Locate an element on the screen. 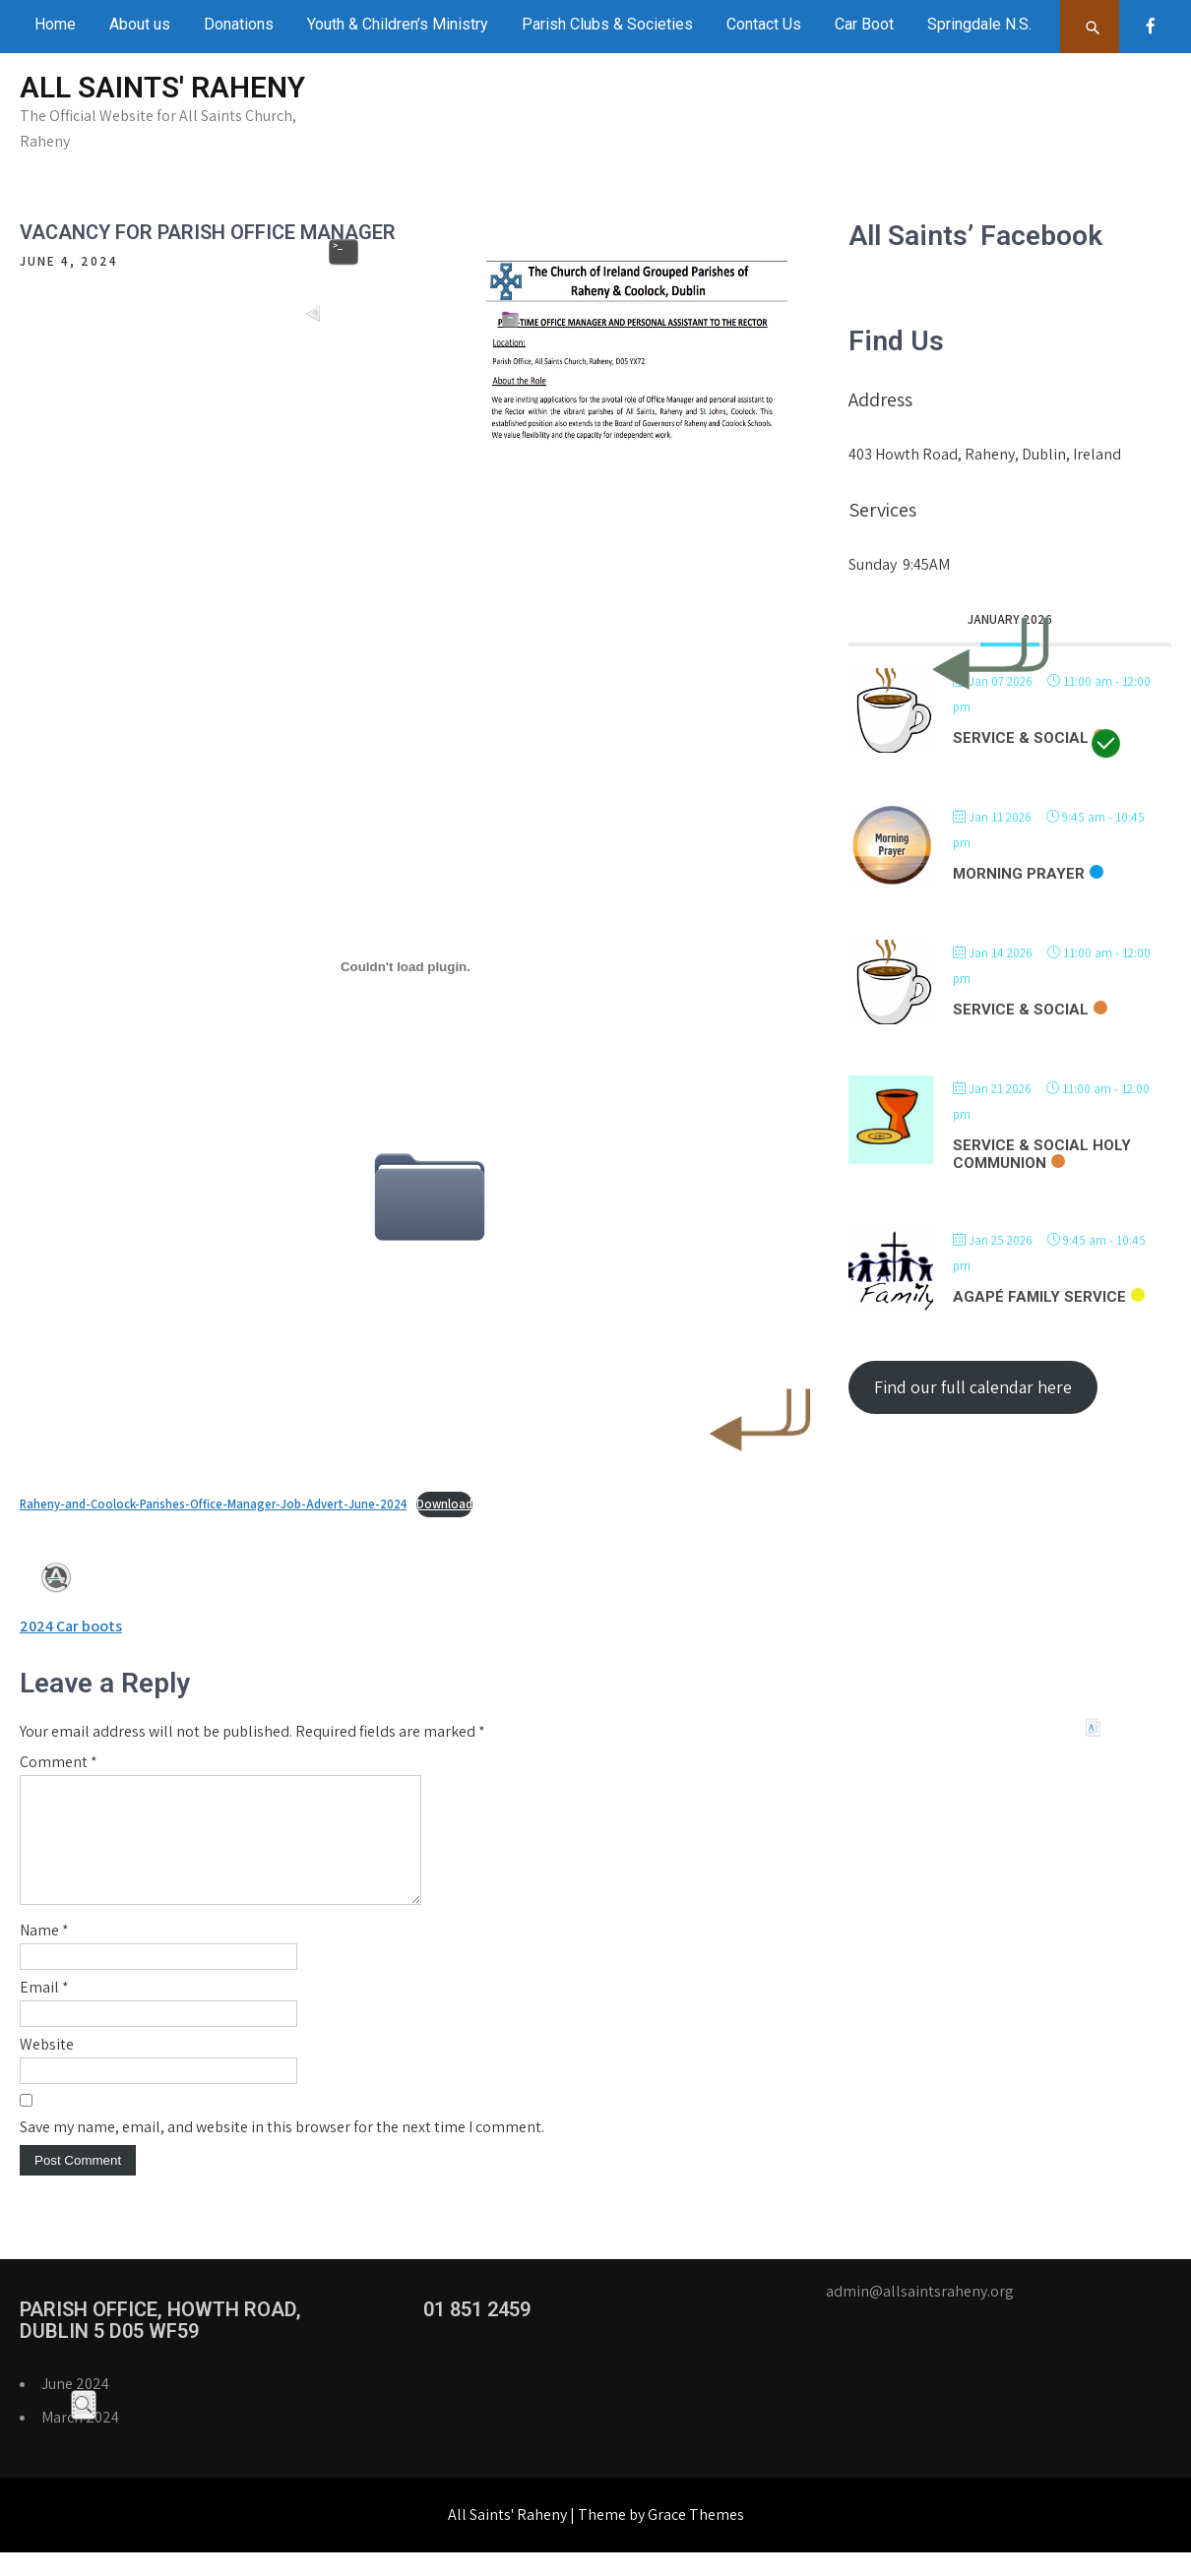  indicates a default or selected item is located at coordinates (1105, 743).